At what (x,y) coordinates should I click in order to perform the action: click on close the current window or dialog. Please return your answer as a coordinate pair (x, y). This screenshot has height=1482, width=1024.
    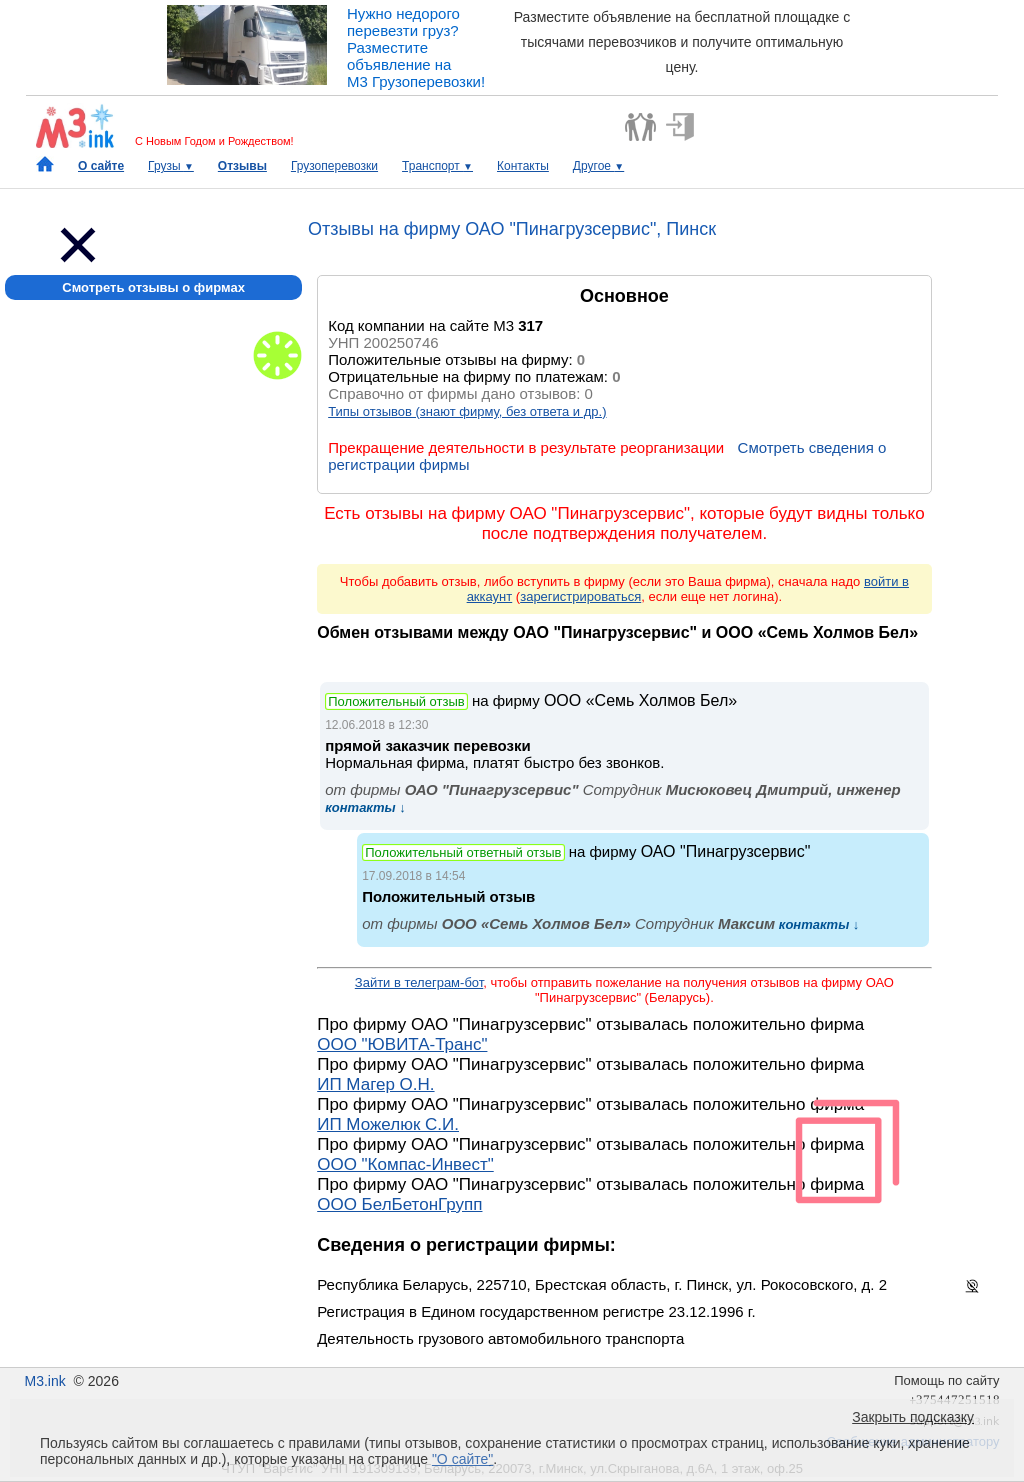
    Looking at the image, I should click on (78, 245).